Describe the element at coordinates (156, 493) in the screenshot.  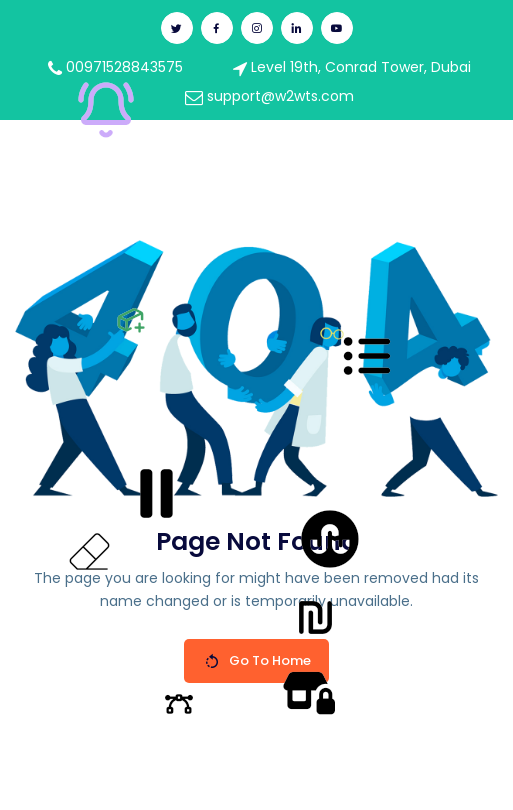
I see `pause media playback` at that location.